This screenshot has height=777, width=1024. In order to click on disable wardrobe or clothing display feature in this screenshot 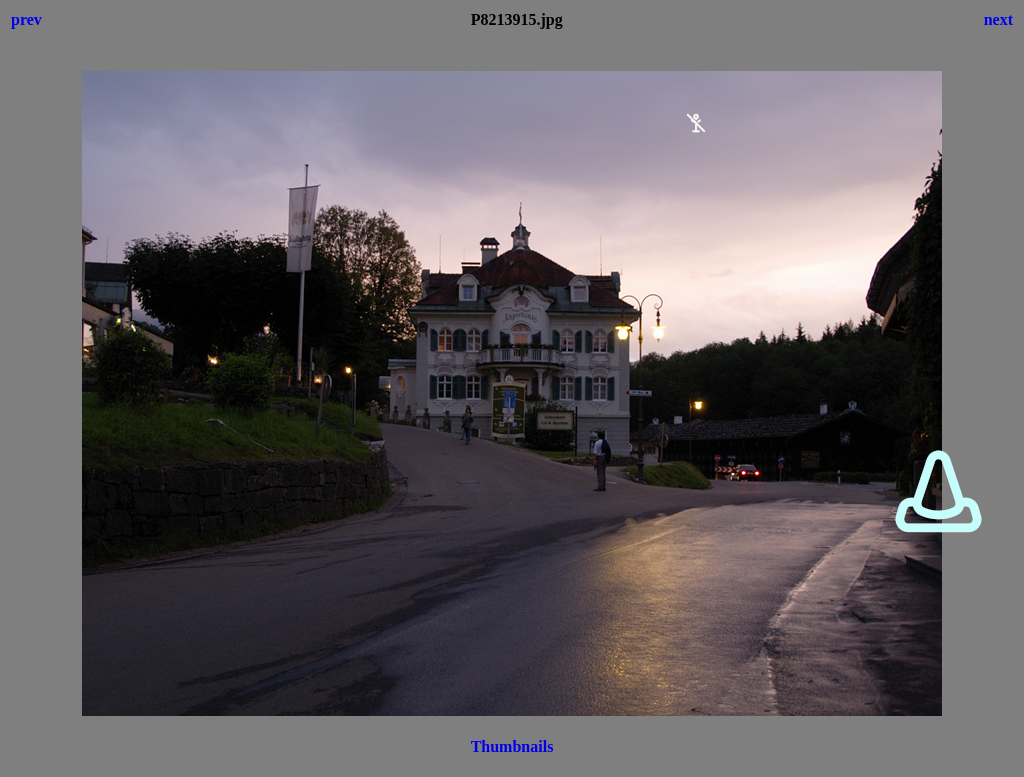, I will do `click(696, 123)`.